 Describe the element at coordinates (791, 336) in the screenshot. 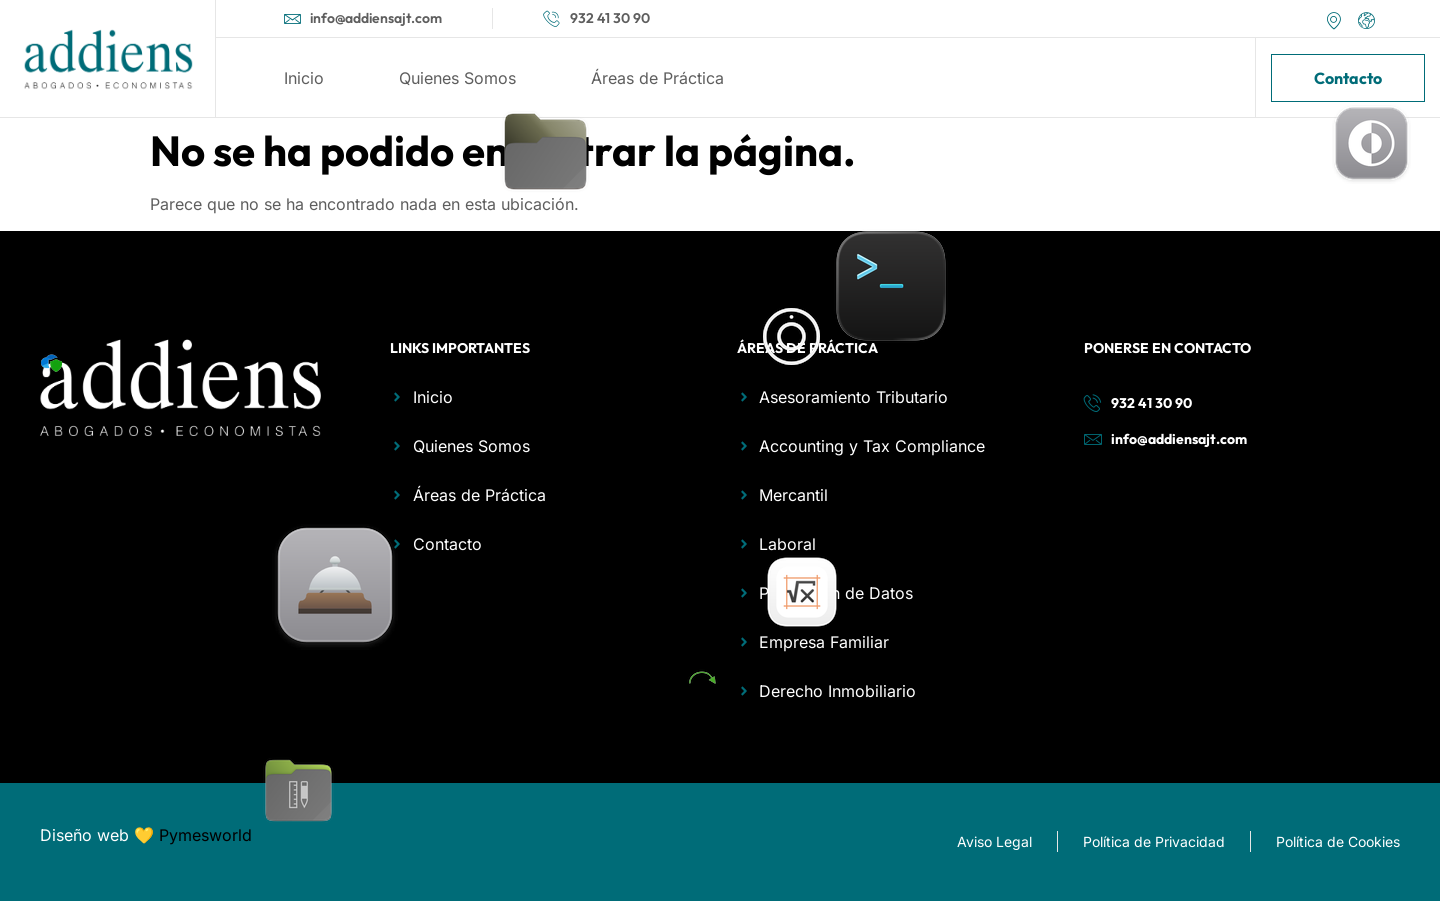

I see `indicates camera is currently active` at that location.